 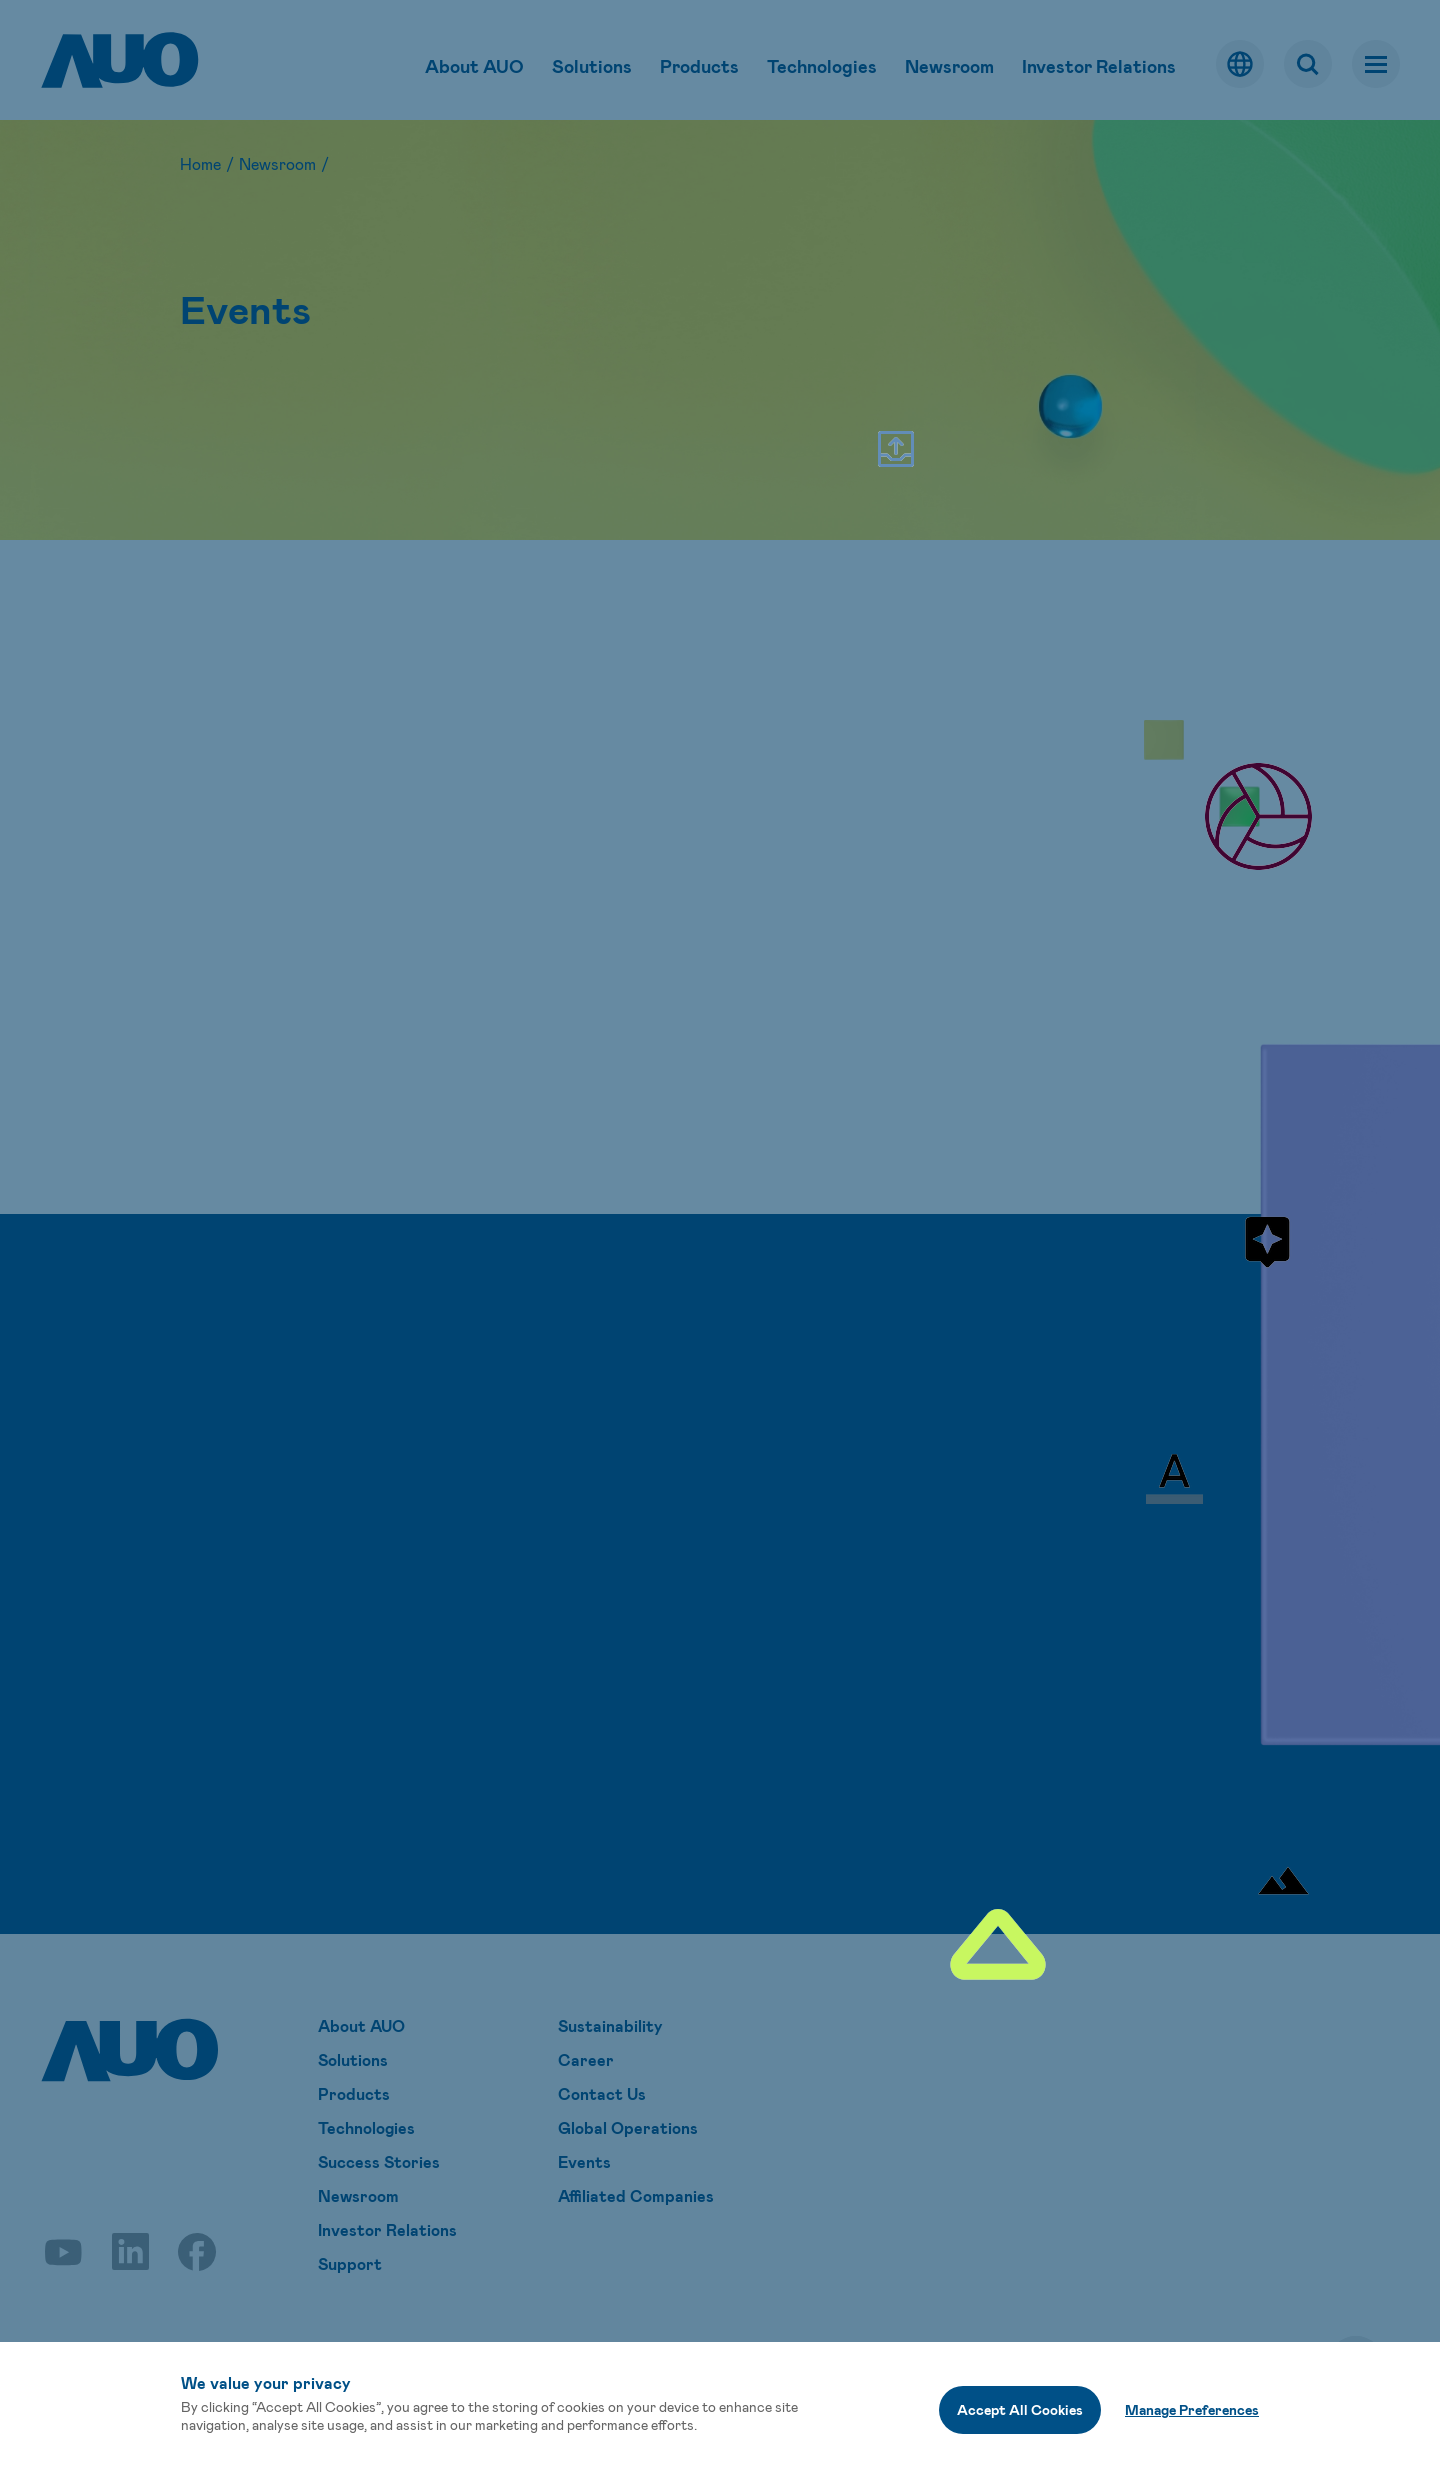 I want to click on upload a file from your device, so click(x=896, y=449).